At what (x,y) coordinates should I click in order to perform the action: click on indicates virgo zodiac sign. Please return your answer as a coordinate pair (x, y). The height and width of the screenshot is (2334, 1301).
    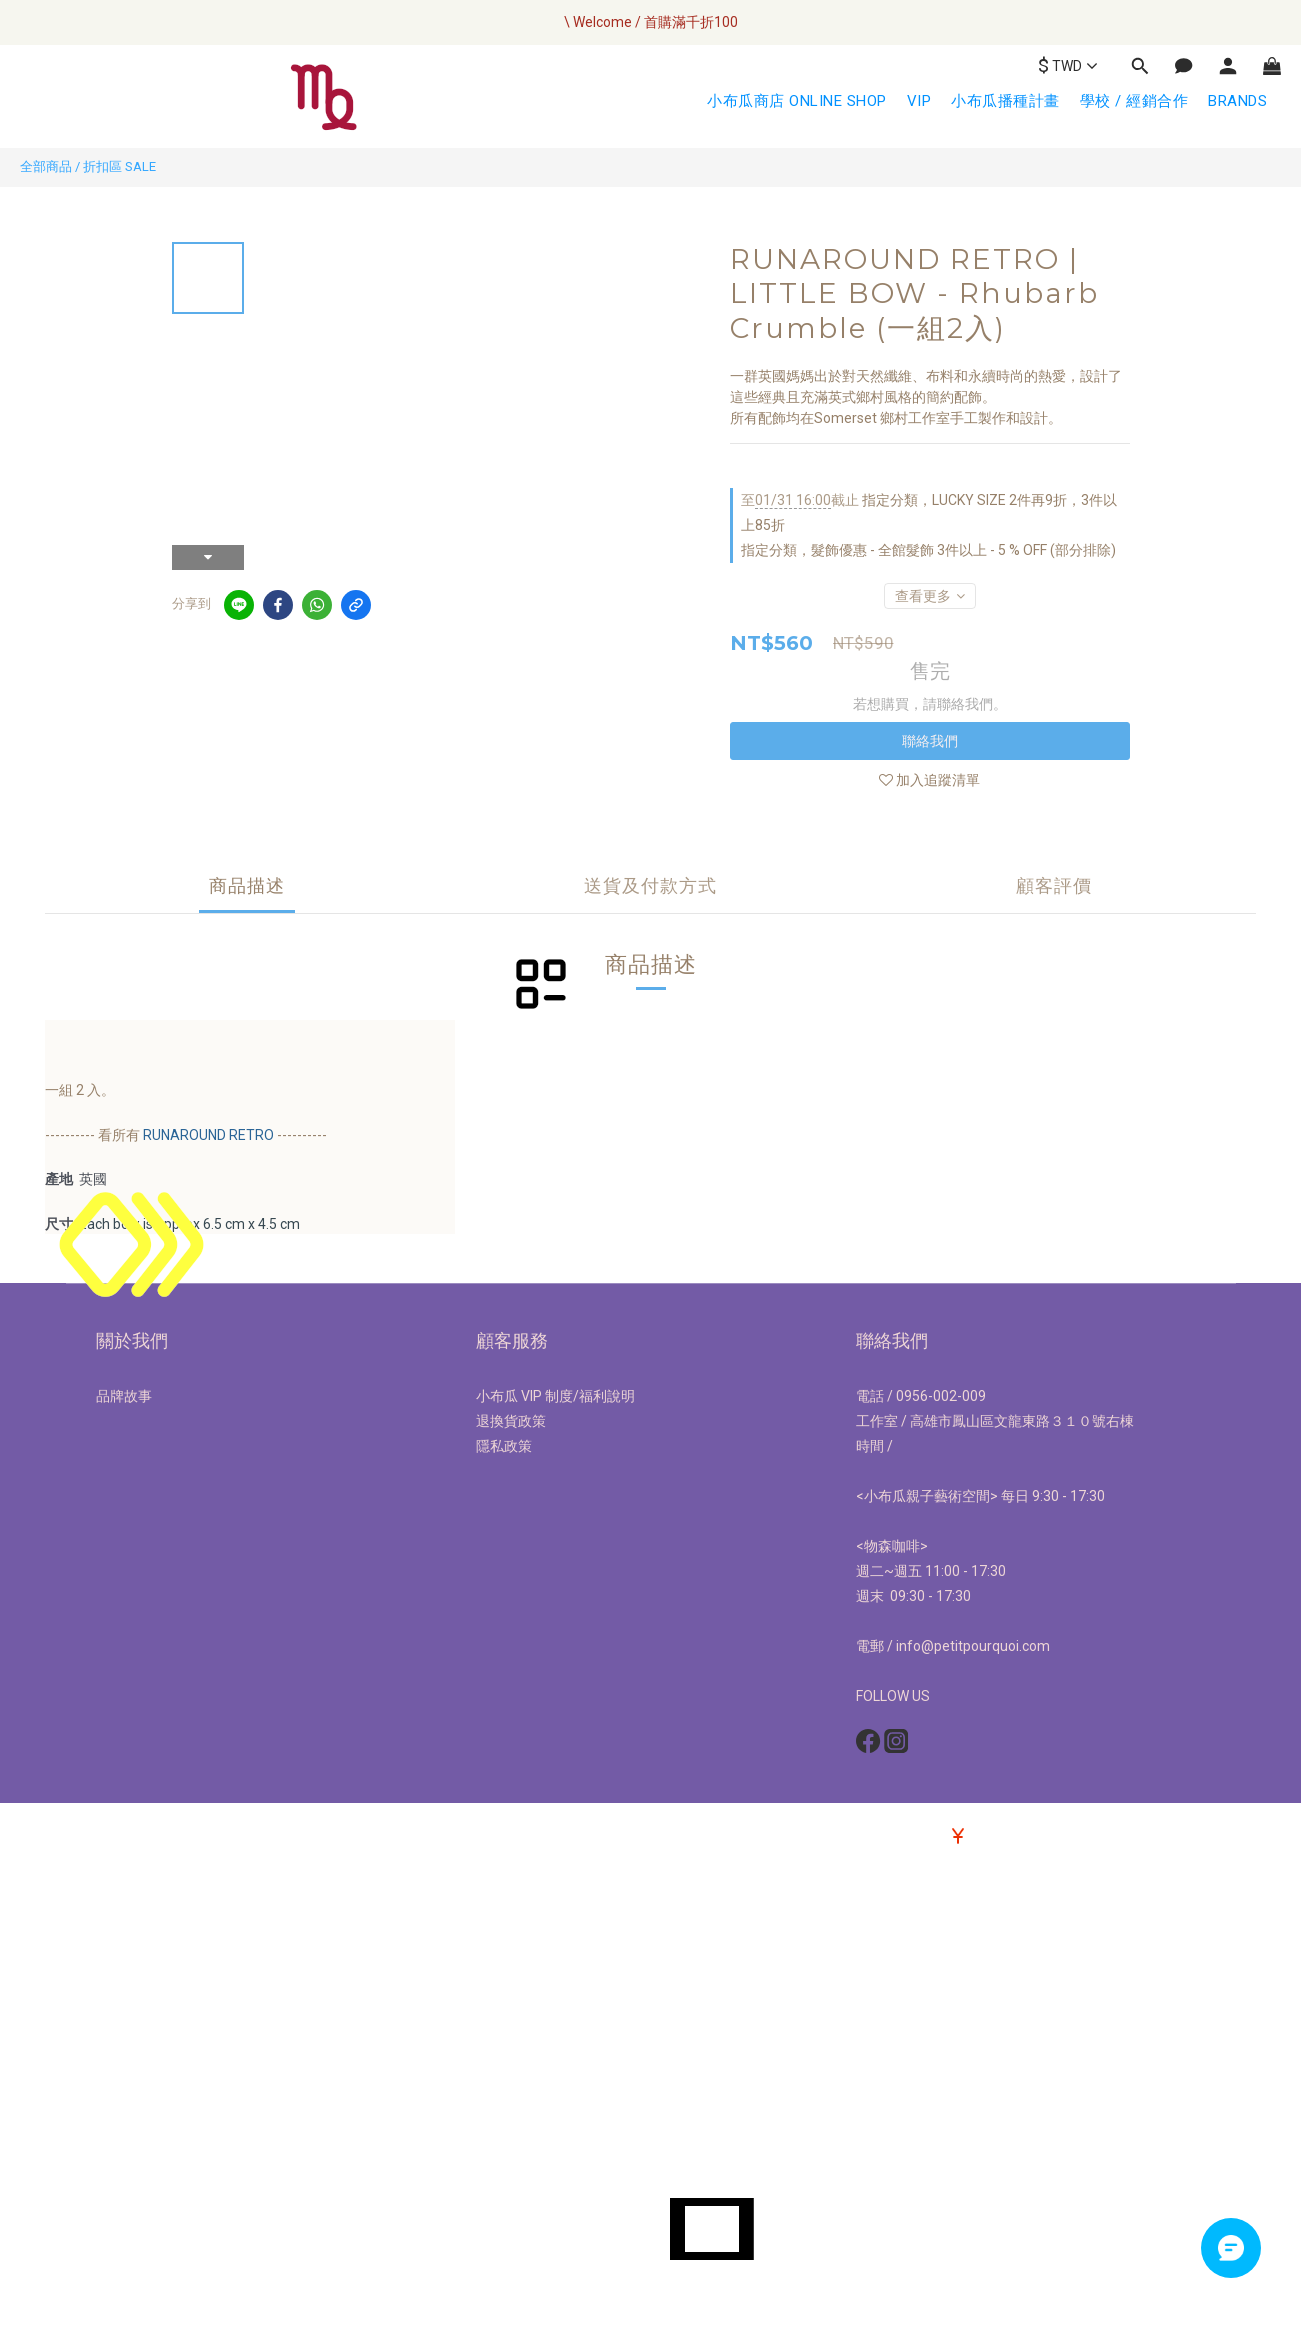
    Looking at the image, I should click on (325, 95).